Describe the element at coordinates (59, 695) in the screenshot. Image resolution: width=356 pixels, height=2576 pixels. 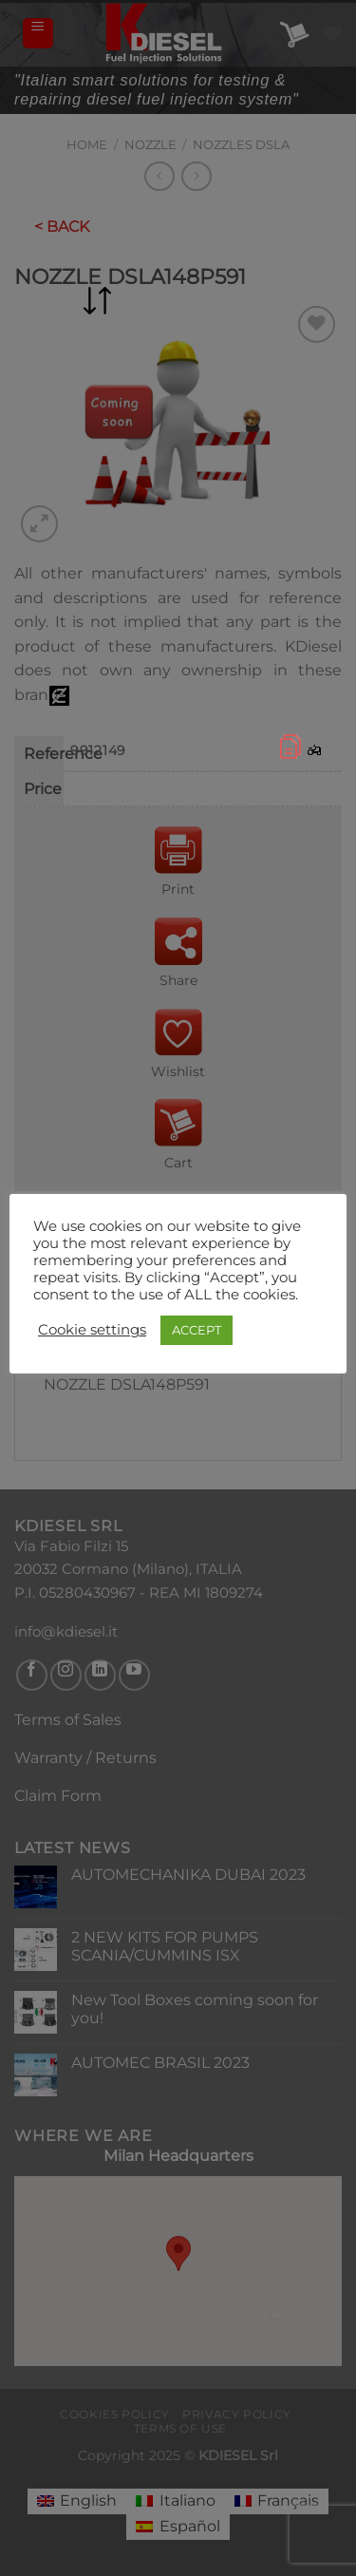
I see `indicates item is not part of a set or group` at that location.